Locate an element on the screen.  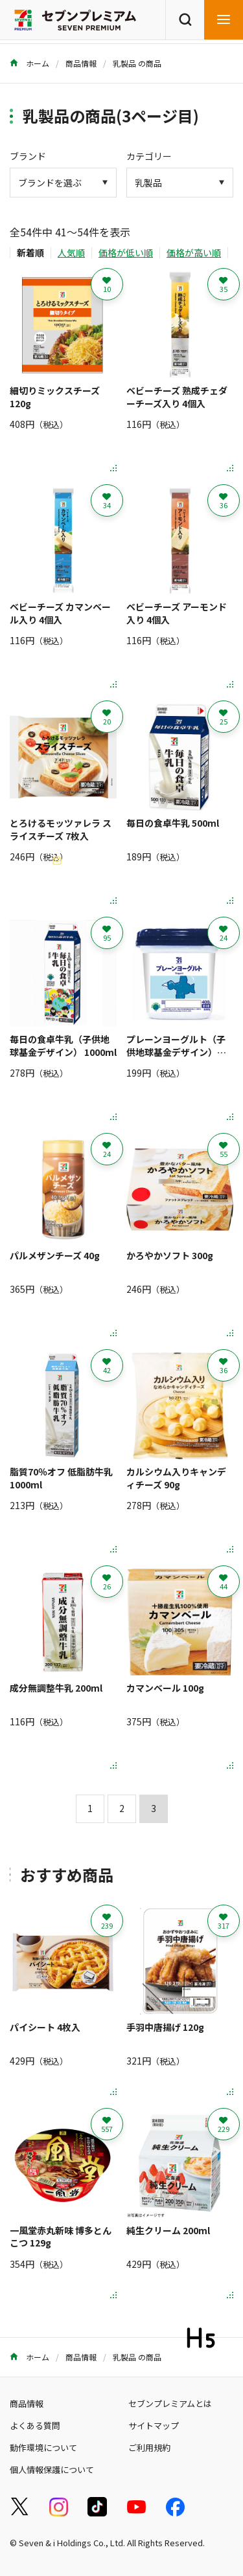
view your shopping bag is located at coordinates (57, 860).